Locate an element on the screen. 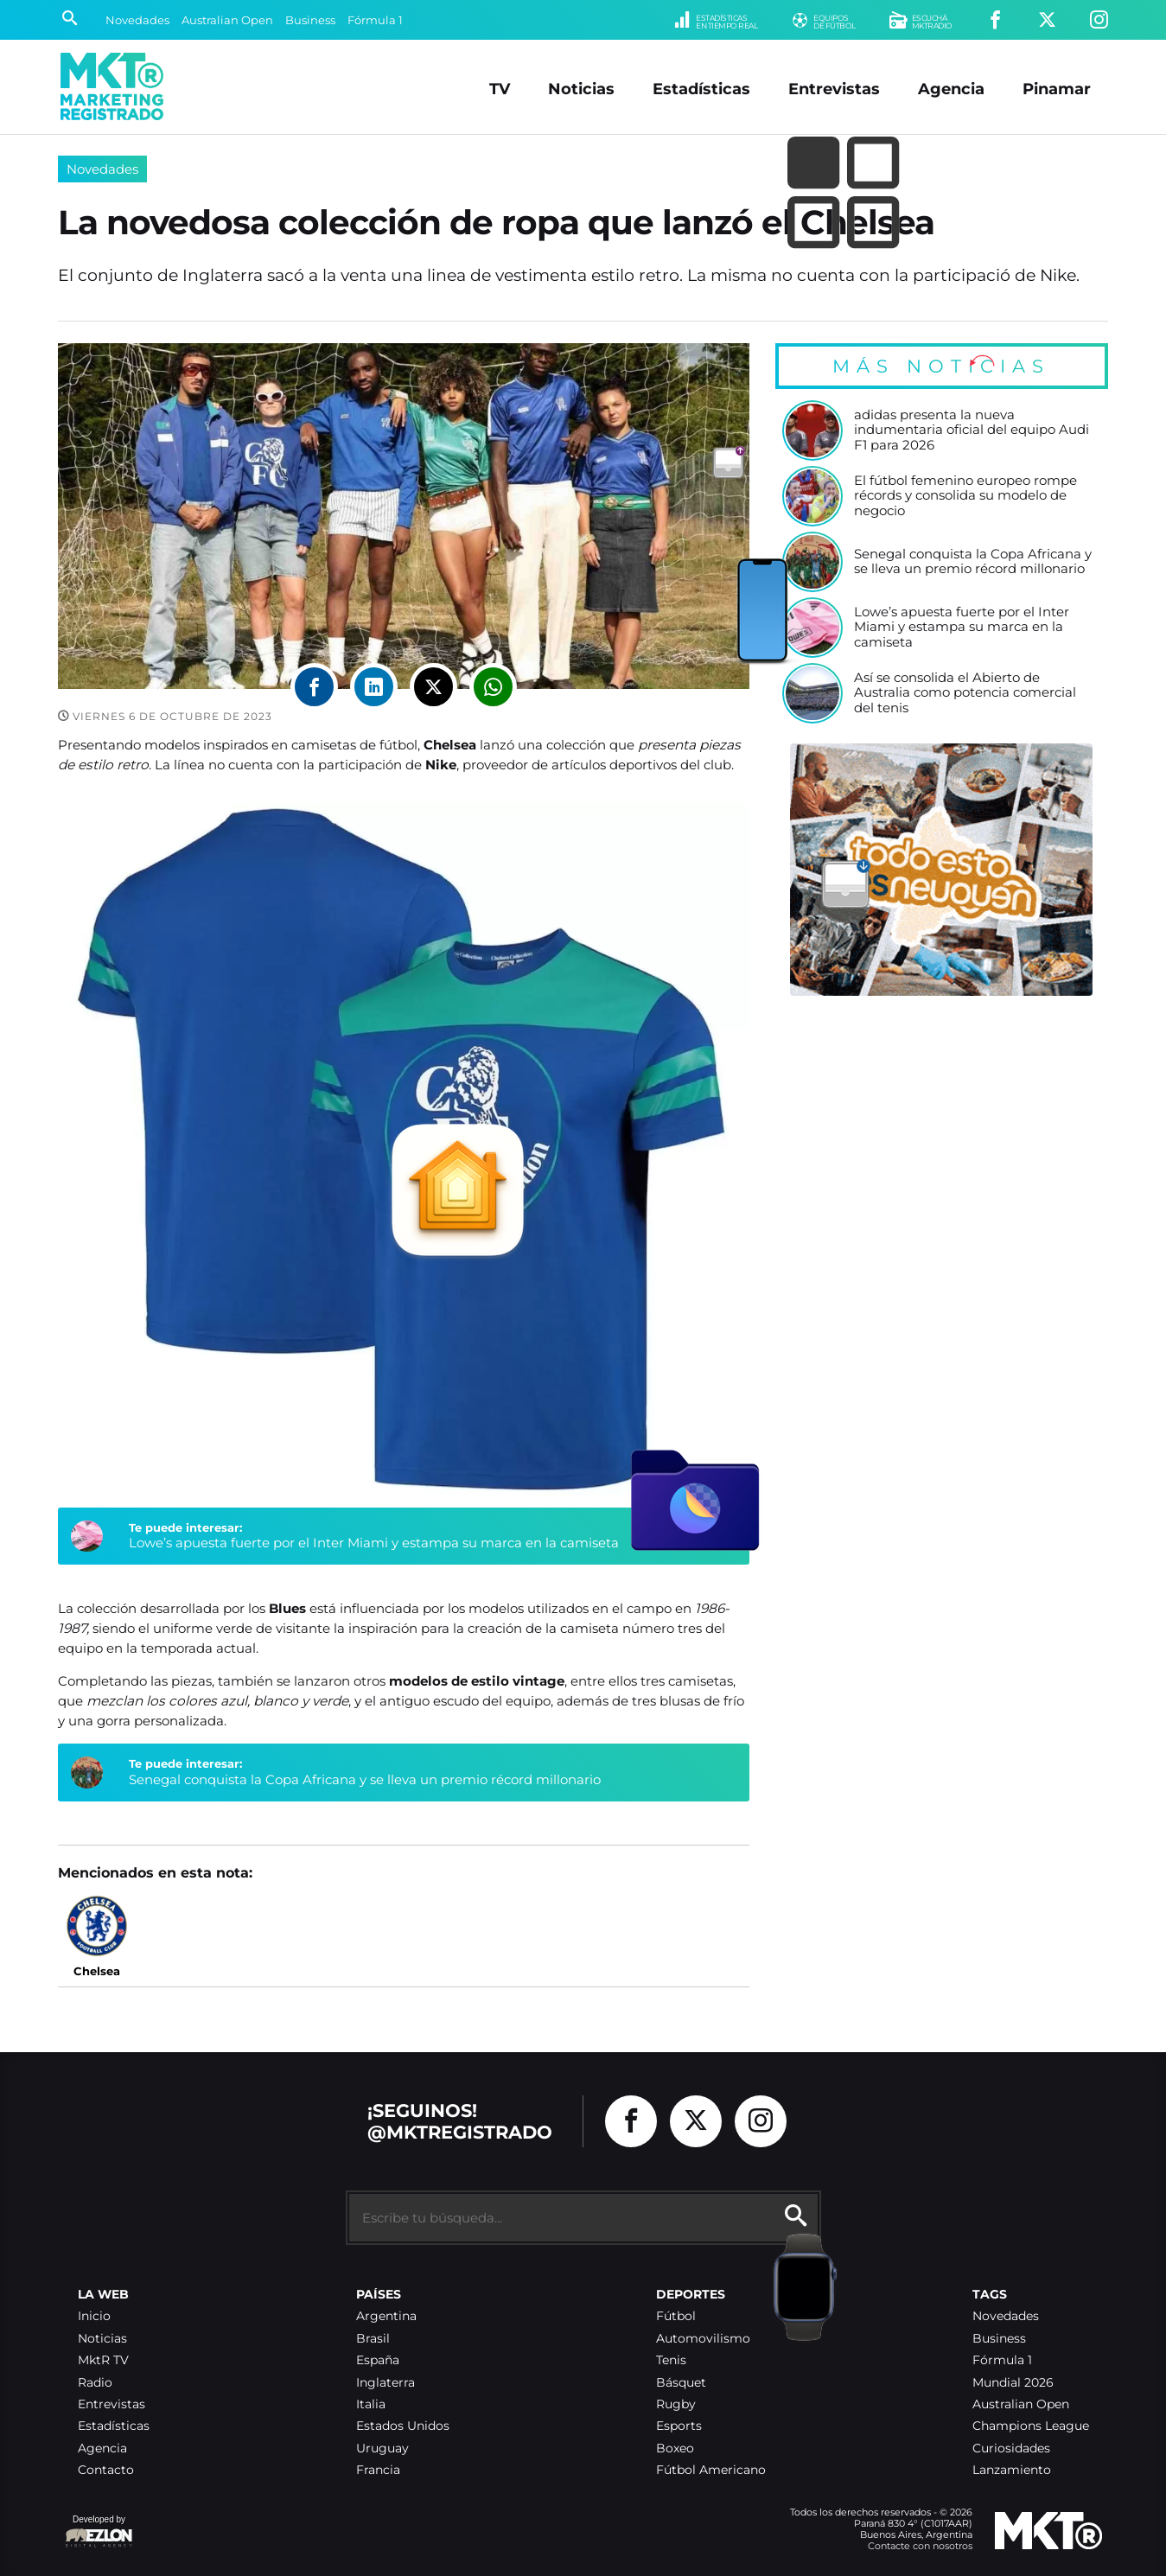 This screenshot has width=1166, height=2576. sync mail between inbox and outbox is located at coordinates (728, 462).